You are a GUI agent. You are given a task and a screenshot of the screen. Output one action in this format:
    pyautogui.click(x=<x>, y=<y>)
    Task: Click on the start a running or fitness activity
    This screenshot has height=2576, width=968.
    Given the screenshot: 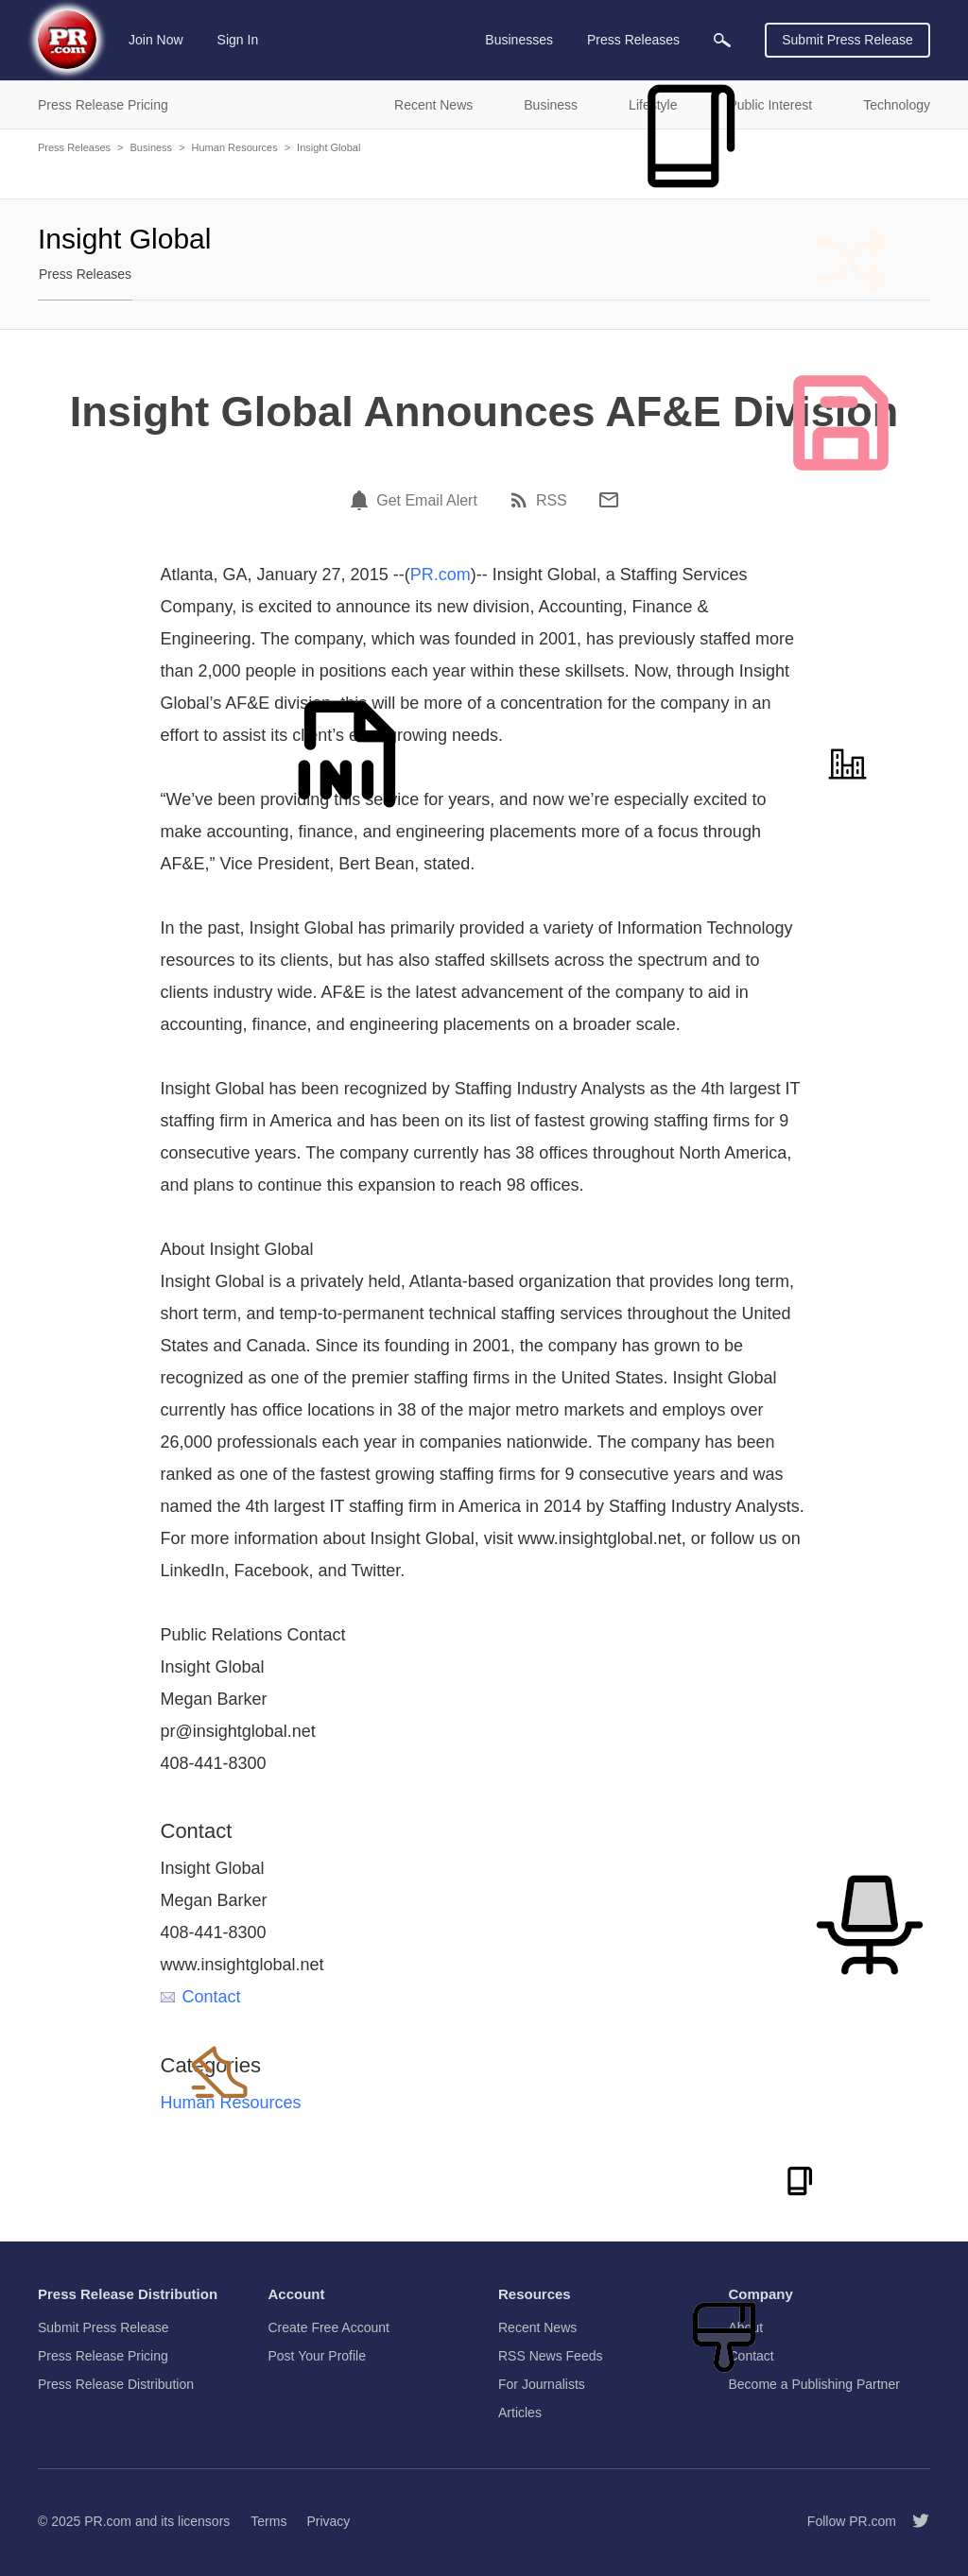 What is the action you would take?
    pyautogui.click(x=218, y=2075)
    